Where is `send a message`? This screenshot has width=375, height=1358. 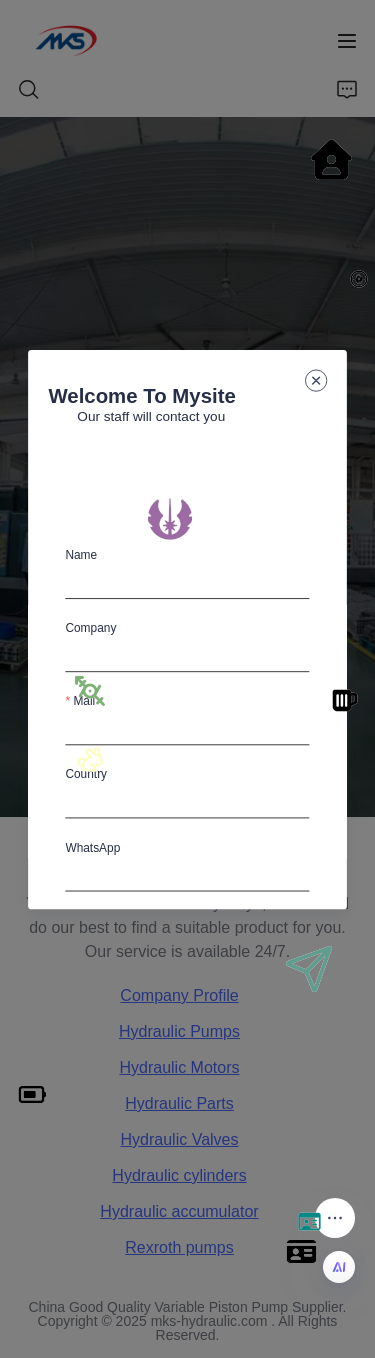
send a message is located at coordinates (308, 969).